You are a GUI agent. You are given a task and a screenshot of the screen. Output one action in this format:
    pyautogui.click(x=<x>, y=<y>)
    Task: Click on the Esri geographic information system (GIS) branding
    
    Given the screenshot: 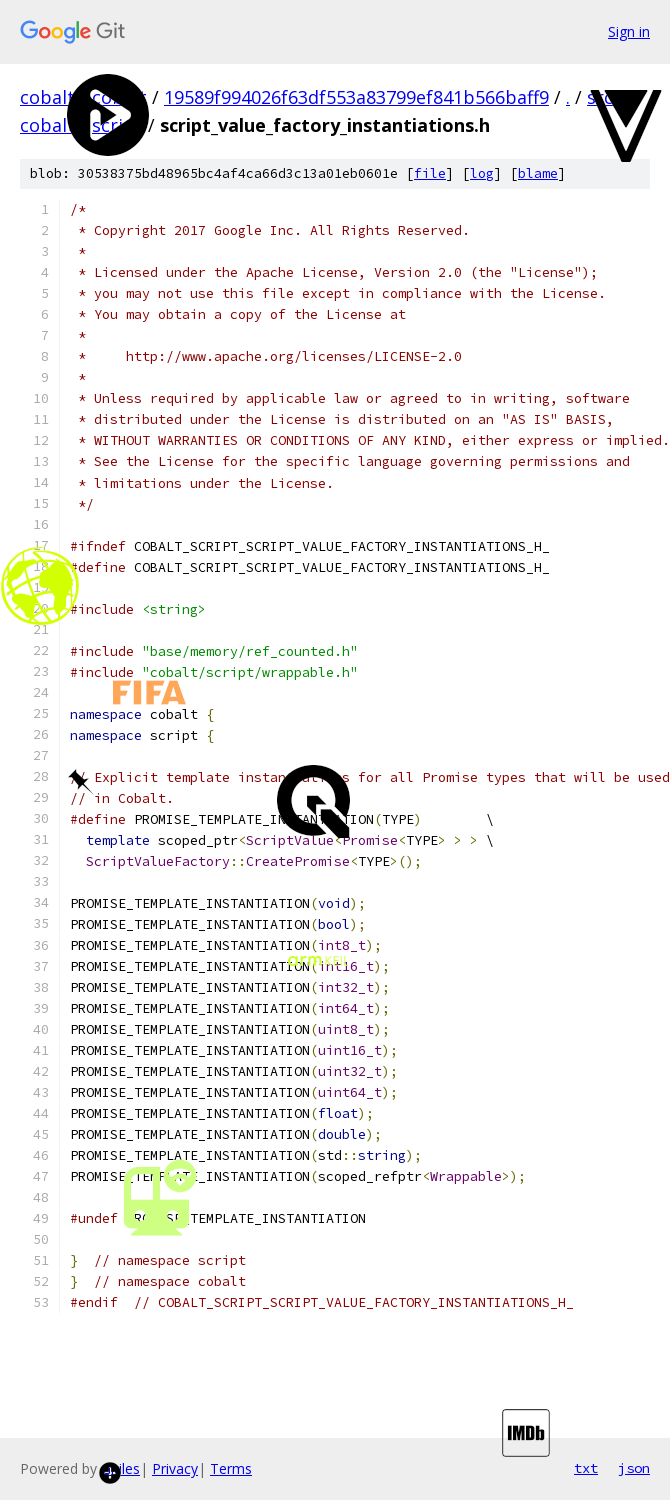 What is the action you would take?
    pyautogui.click(x=40, y=586)
    